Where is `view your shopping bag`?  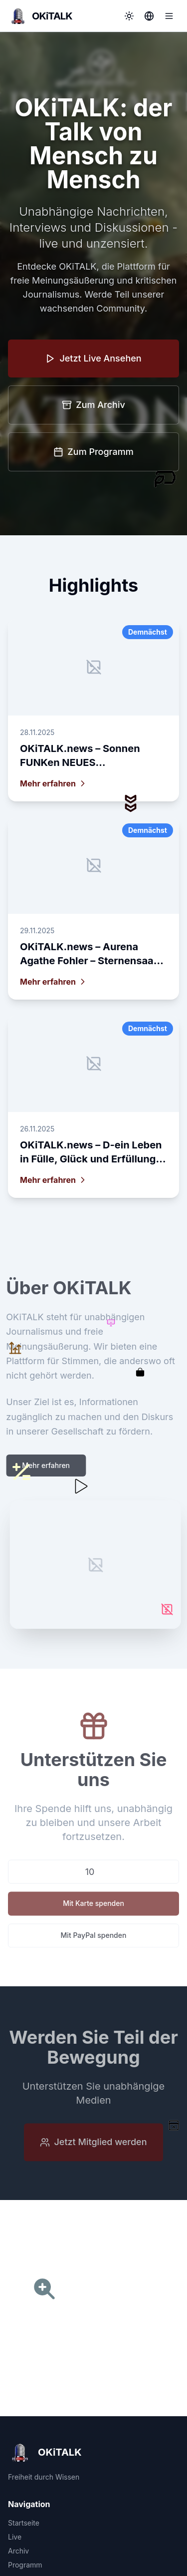 view your shopping bag is located at coordinates (140, 1372).